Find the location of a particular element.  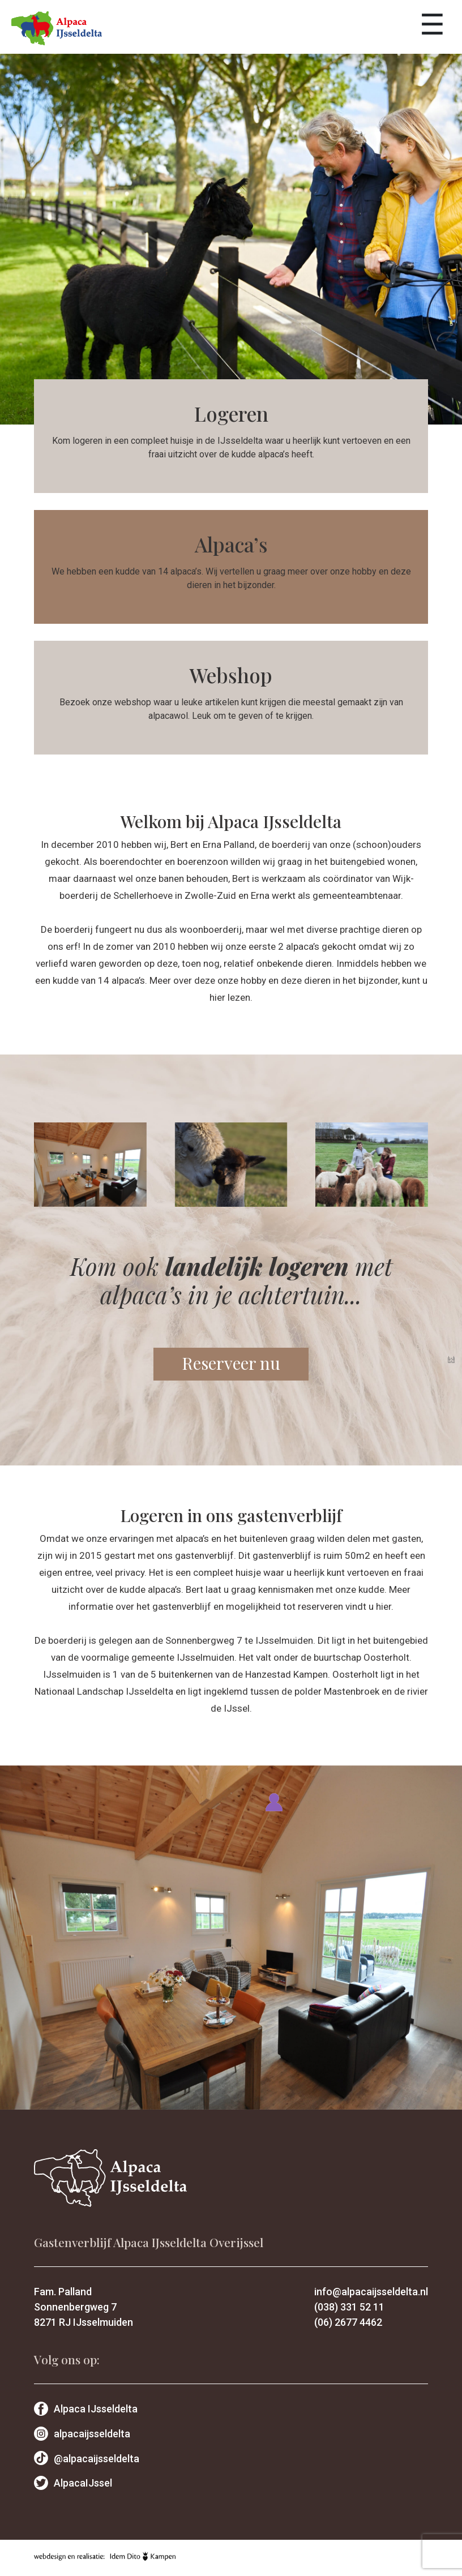

view your profile is located at coordinates (274, 1802).